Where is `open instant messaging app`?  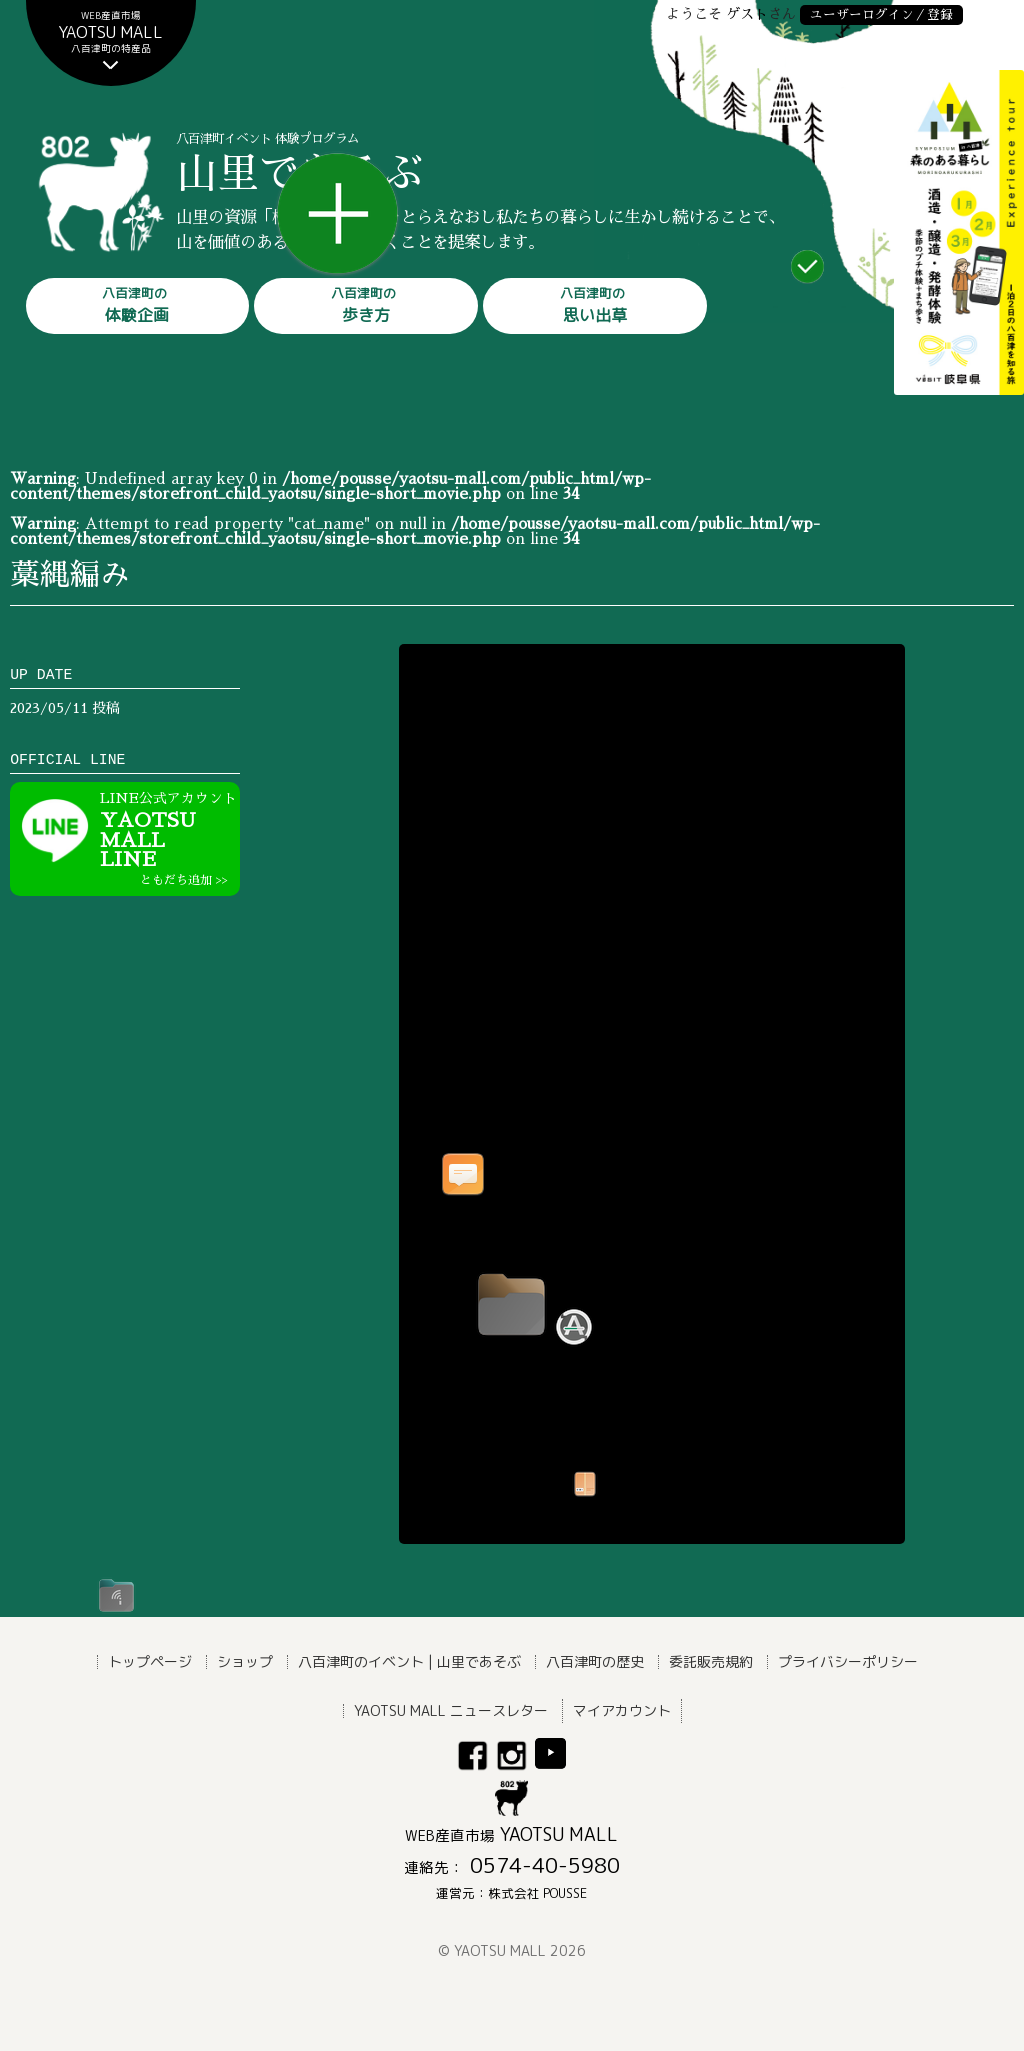
open instant messaging app is located at coordinates (463, 1174).